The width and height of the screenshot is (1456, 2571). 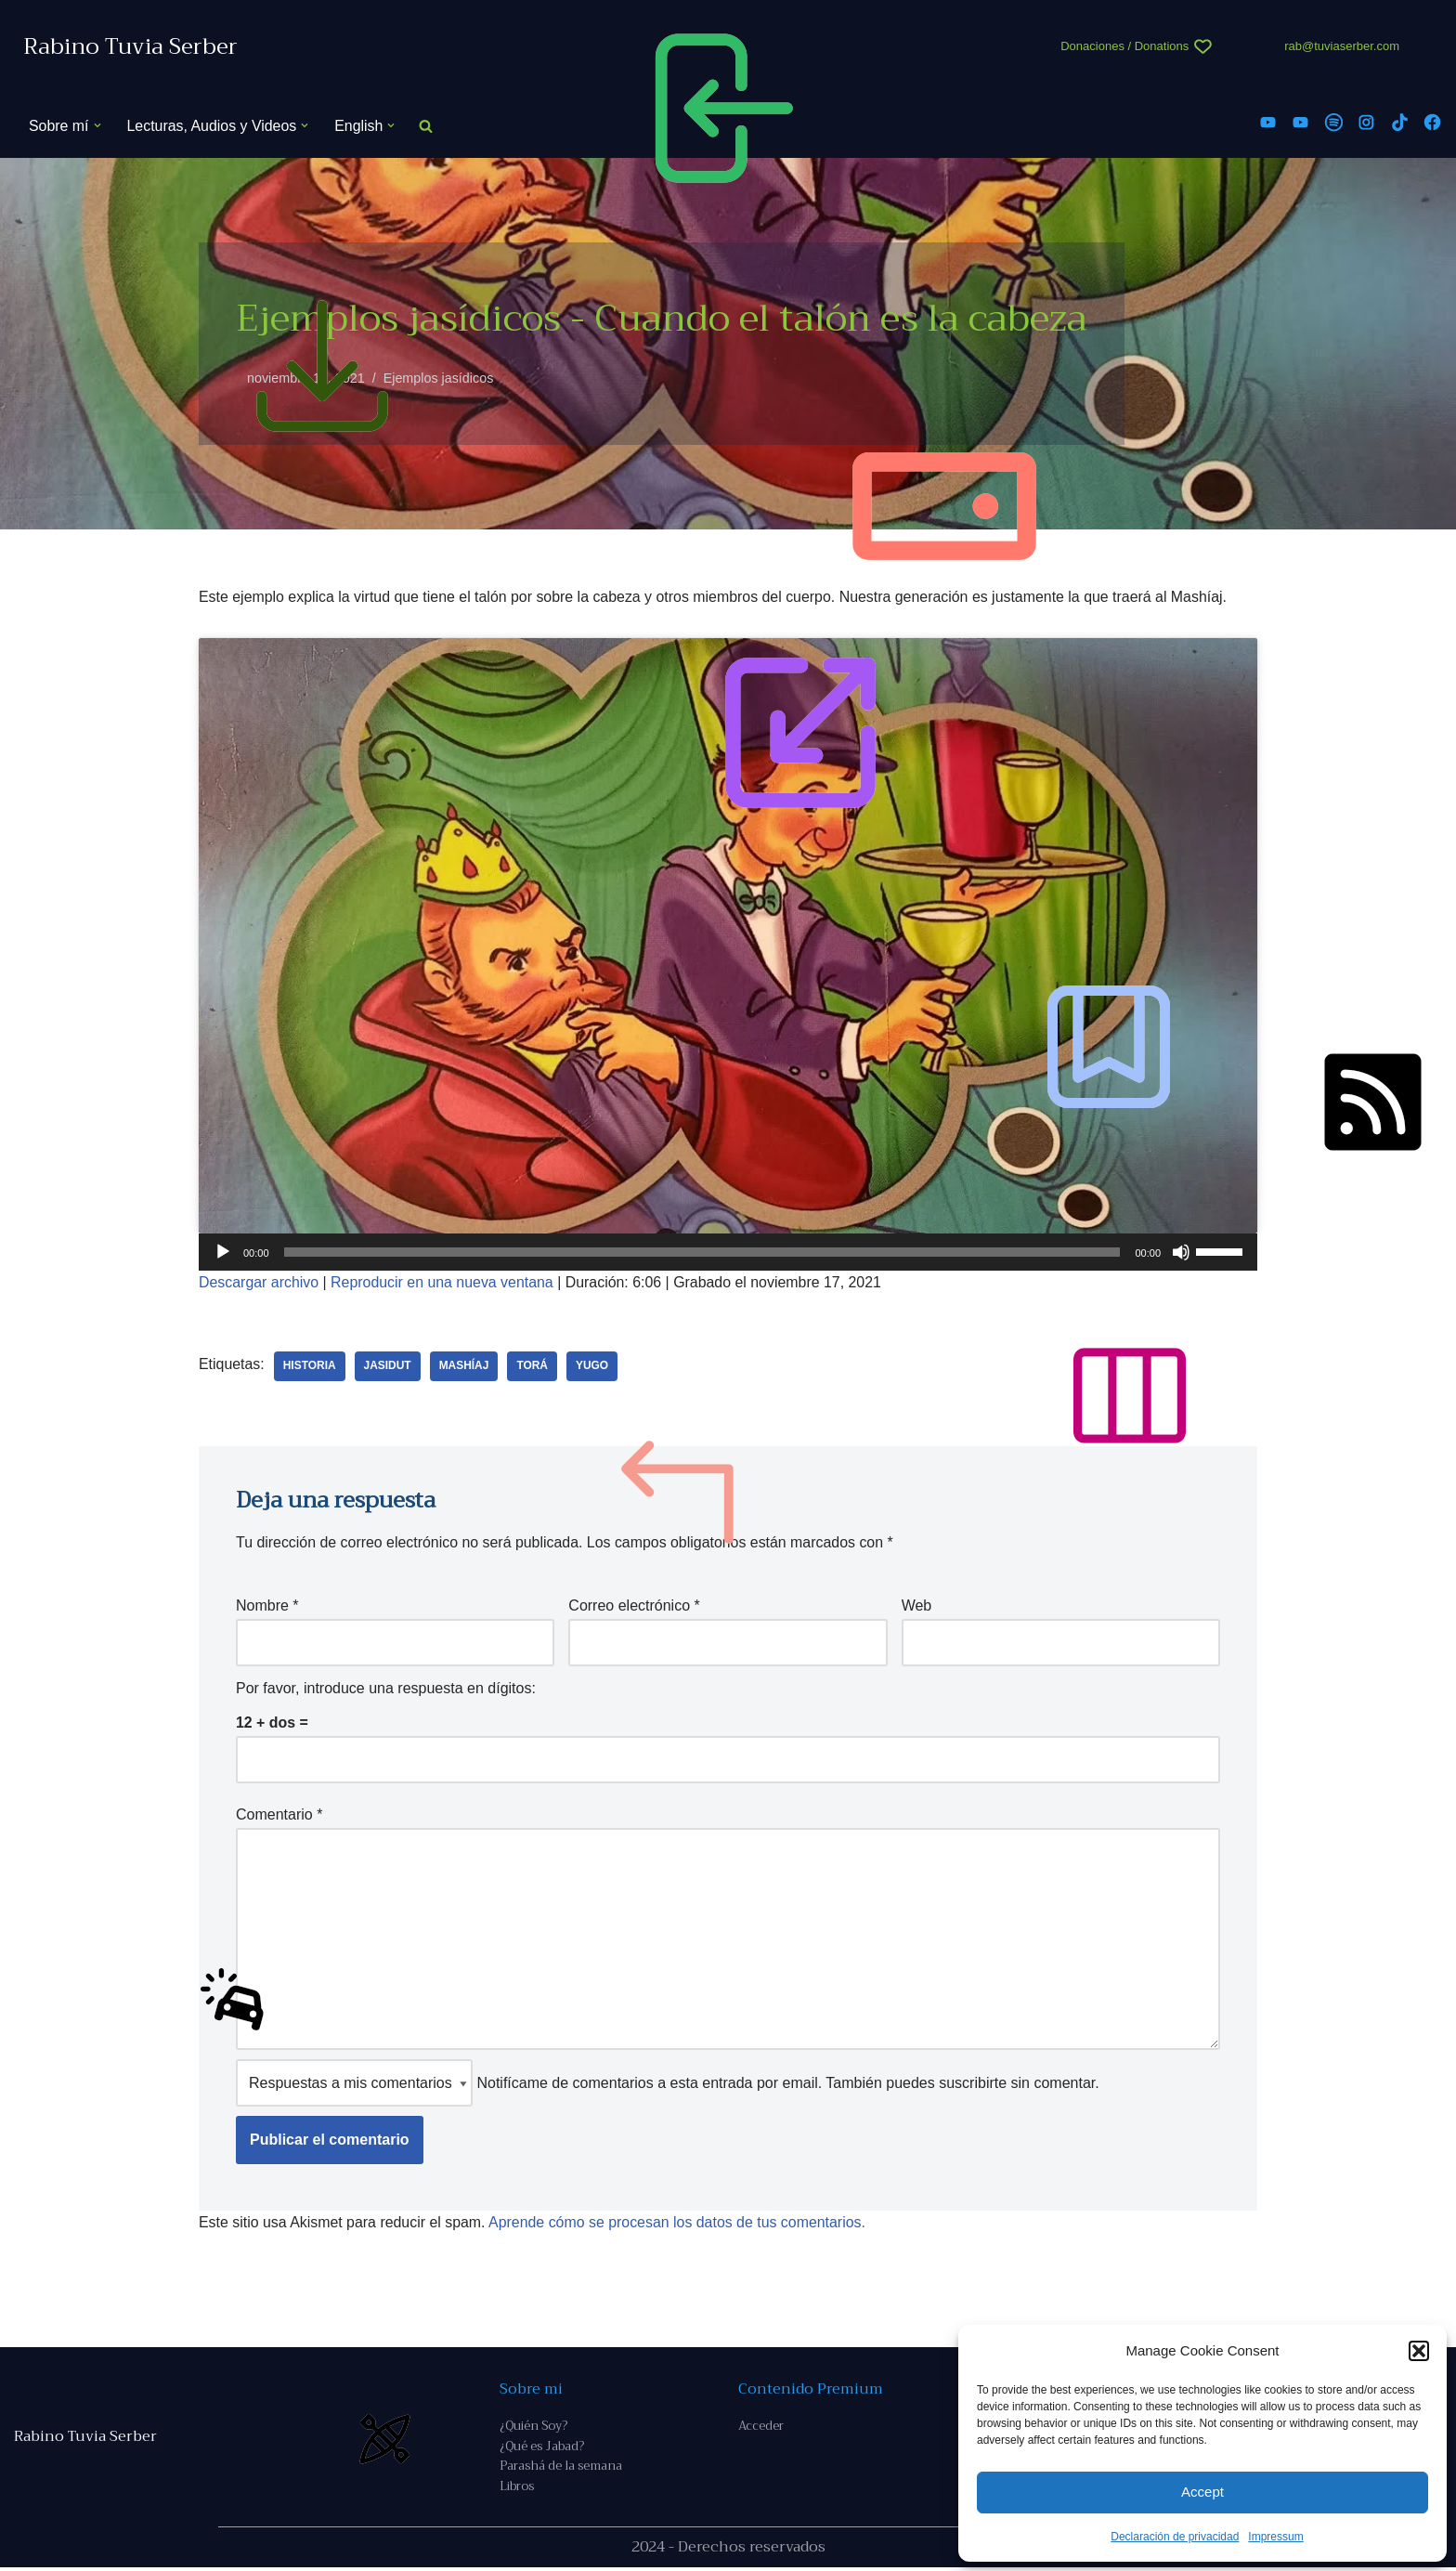 What do you see at coordinates (1372, 1102) in the screenshot?
I see `subscribe to RSS feed` at bounding box center [1372, 1102].